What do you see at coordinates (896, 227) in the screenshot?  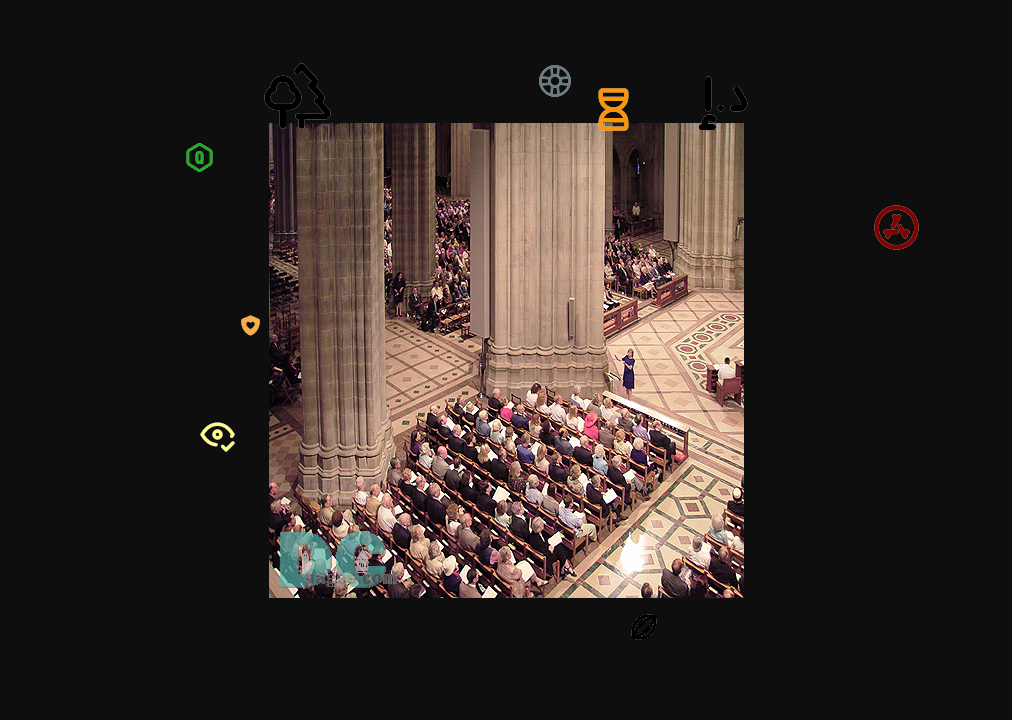 I see `download apps from the app store` at bounding box center [896, 227].